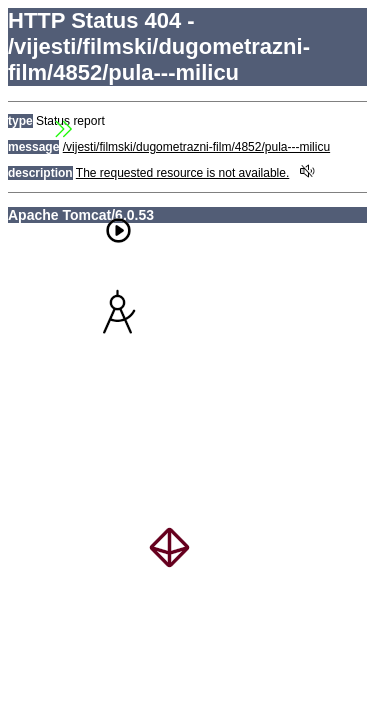 The height and width of the screenshot is (720, 375). Describe the element at coordinates (117, 312) in the screenshot. I see `access drawing or drafting tools` at that location.